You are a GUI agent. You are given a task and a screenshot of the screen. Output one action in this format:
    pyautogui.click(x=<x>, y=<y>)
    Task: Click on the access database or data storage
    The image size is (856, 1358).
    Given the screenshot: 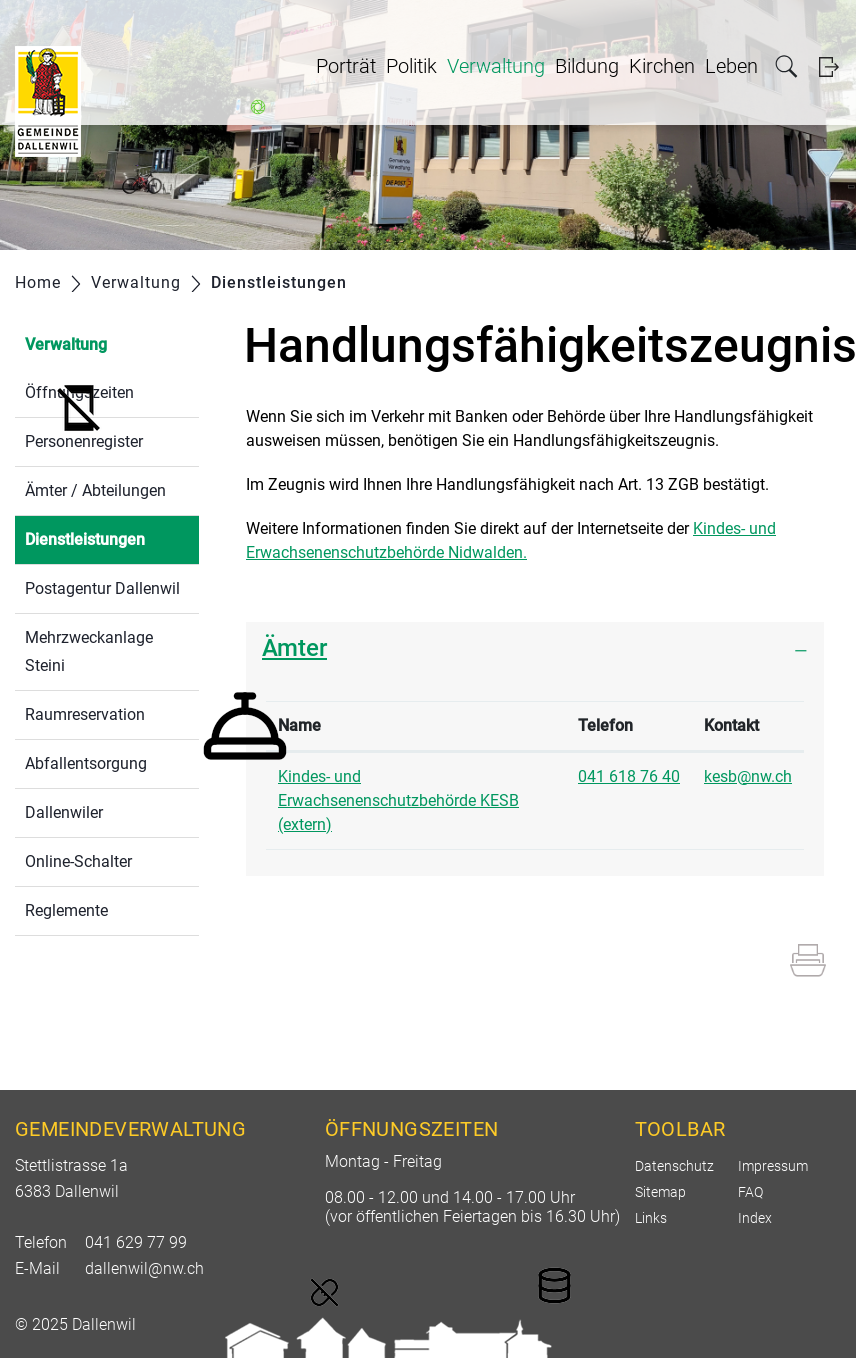 What is the action you would take?
    pyautogui.click(x=554, y=1285)
    